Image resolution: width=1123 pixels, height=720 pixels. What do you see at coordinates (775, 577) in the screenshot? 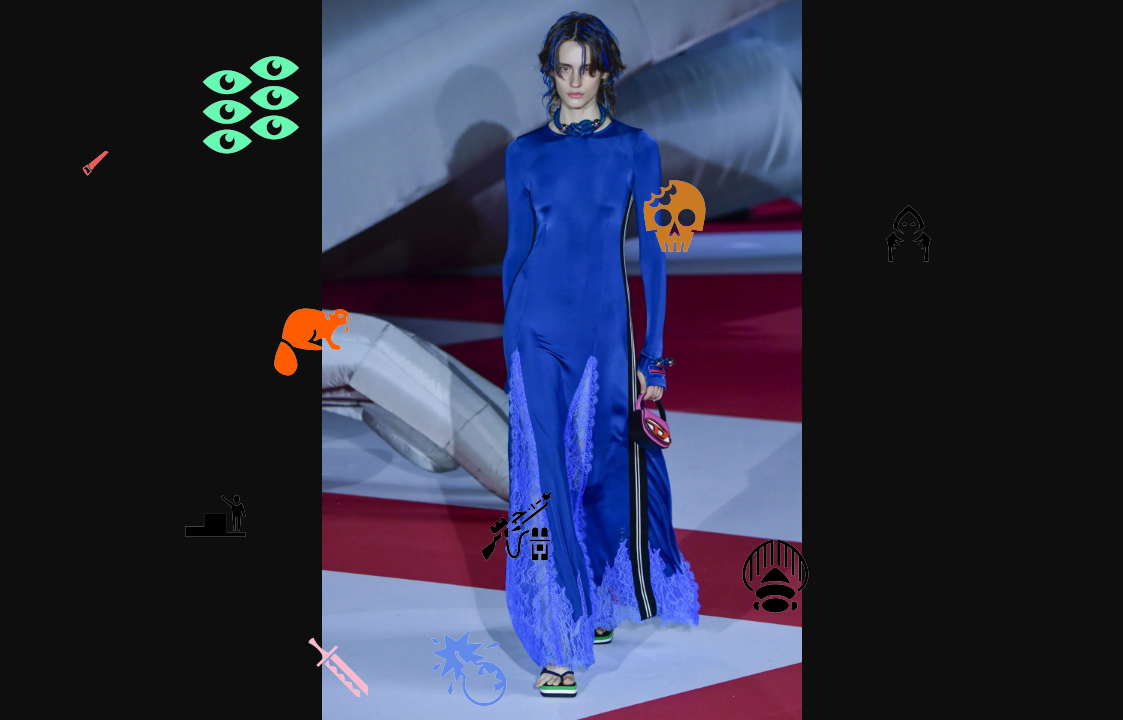
I see `represents a beetle or insect creature in a game interface` at bounding box center [775, 577].